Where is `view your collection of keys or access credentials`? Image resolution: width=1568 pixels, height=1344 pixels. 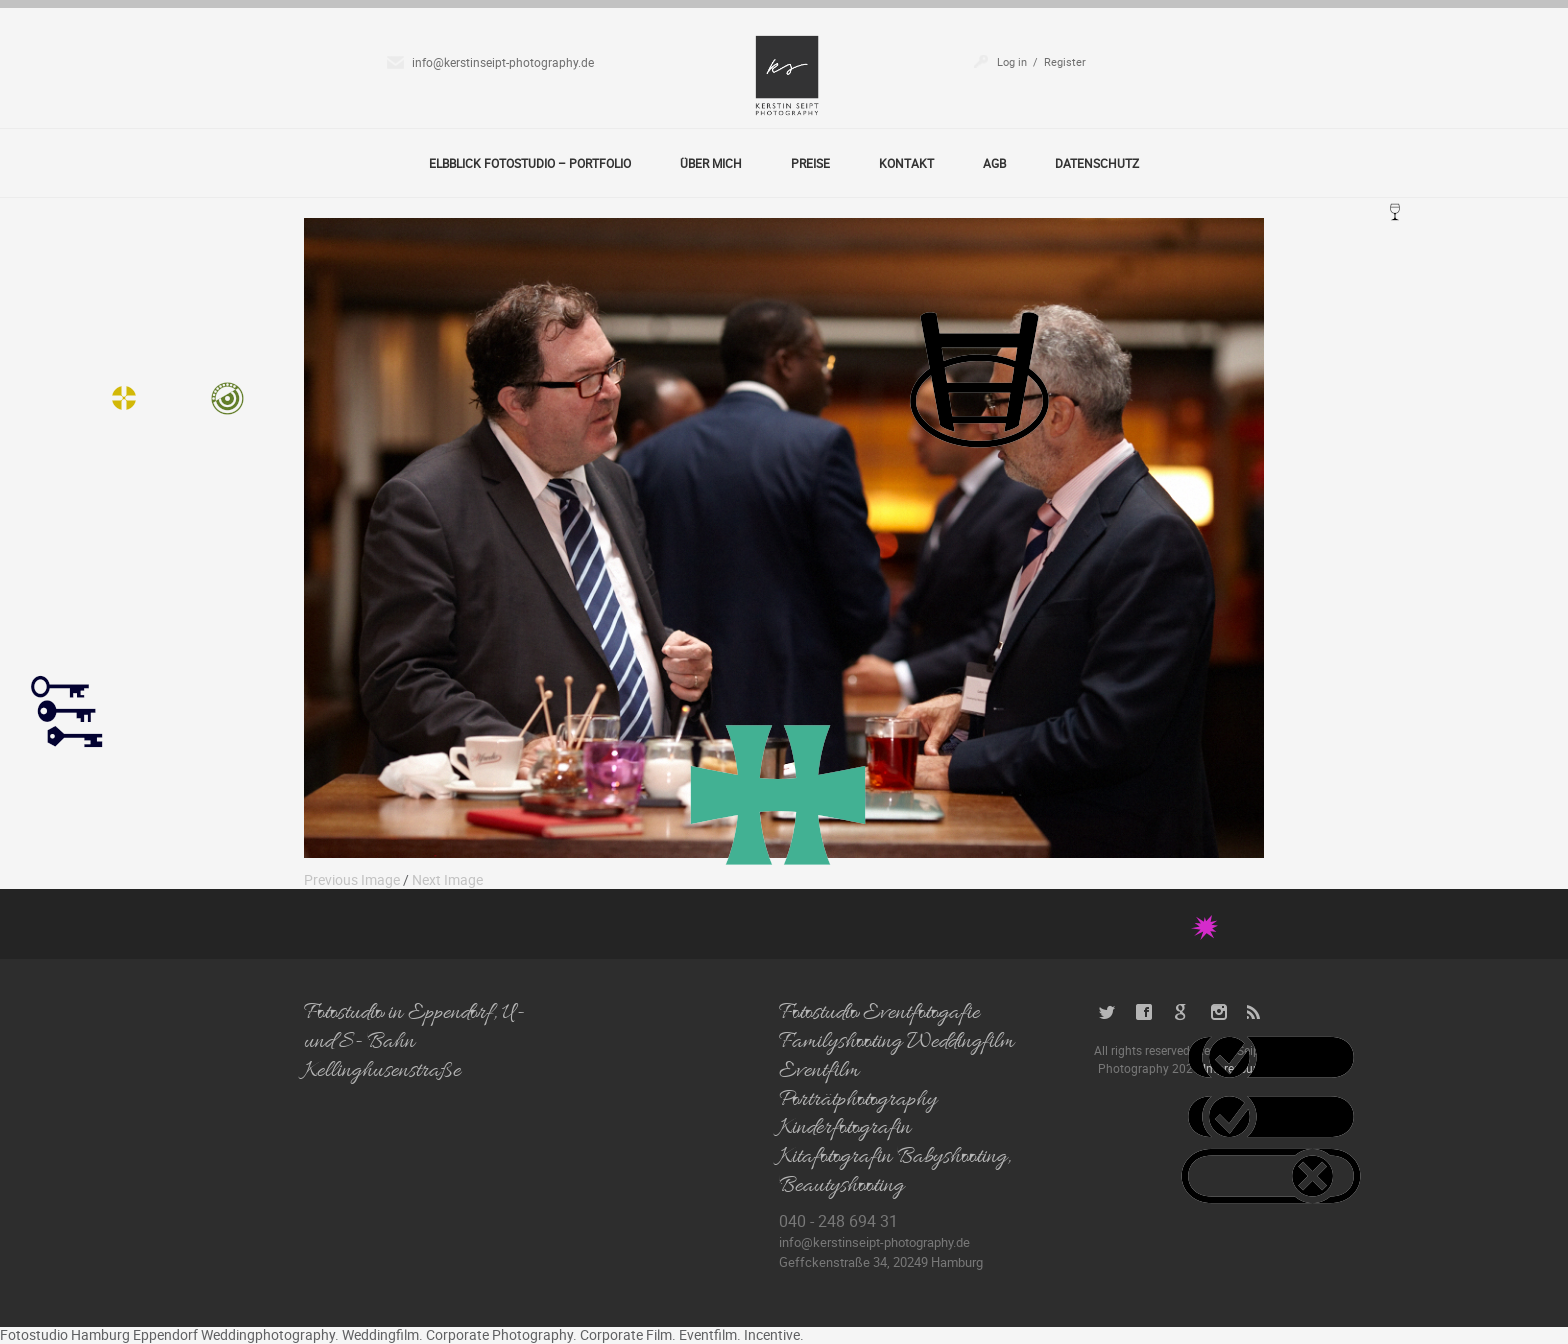 view your collection of keys or access credentials is located at coordinates (66, 711).